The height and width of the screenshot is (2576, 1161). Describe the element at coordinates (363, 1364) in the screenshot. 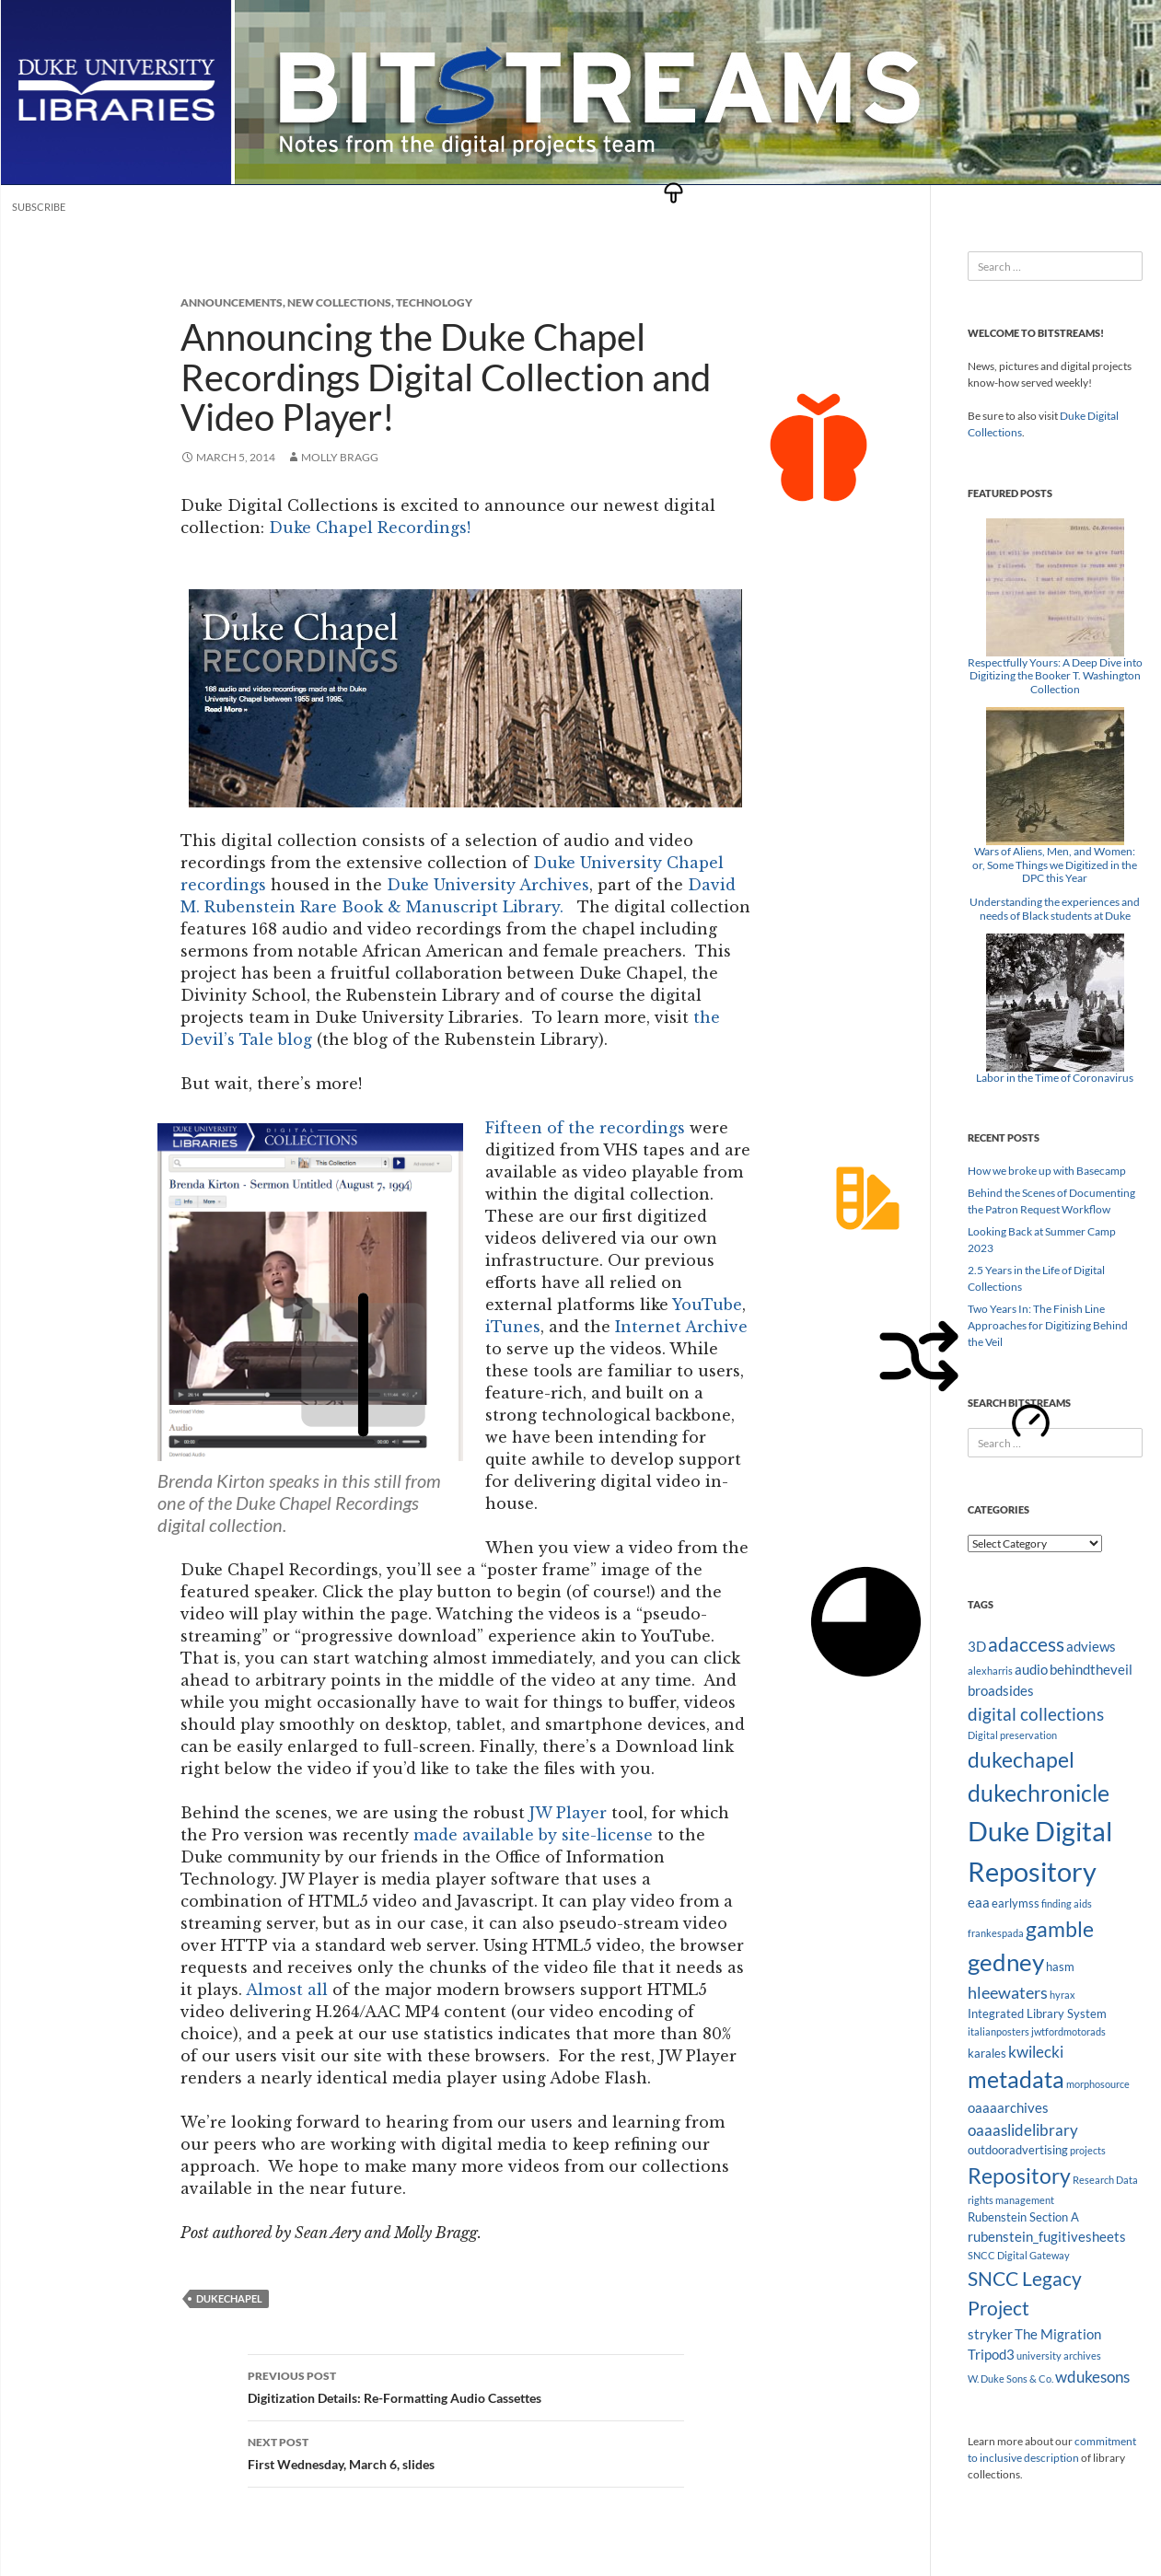

I see `visual separator between UI elements` at that location.